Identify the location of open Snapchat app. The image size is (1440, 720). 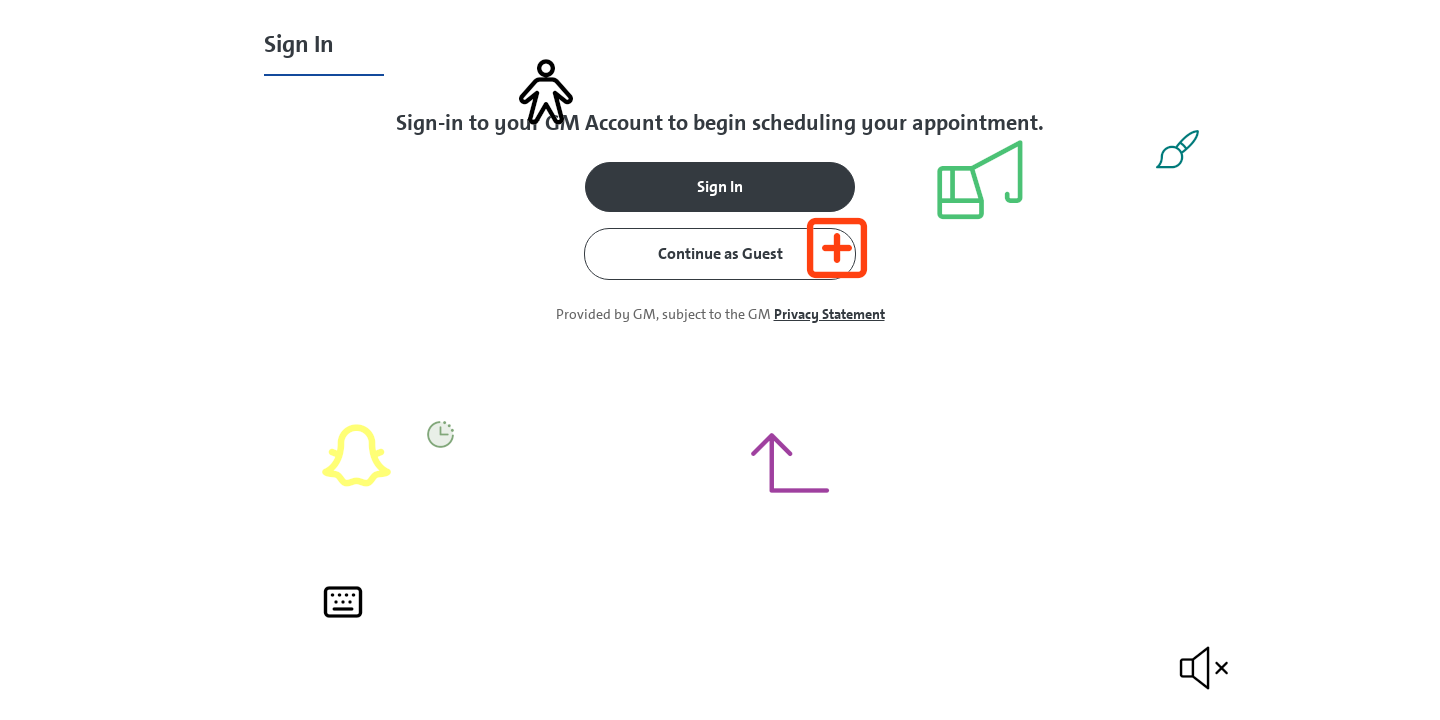
(356, 456).